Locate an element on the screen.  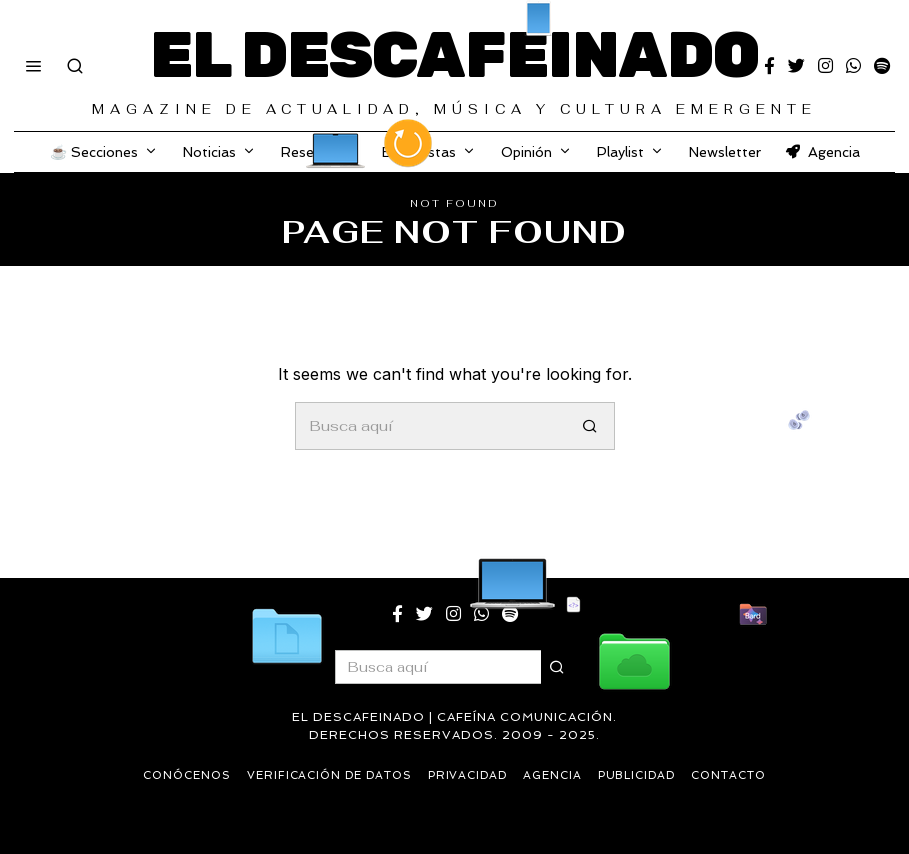
iPad Air 3 with cellular connectivity is located at coordinates (538, 18).